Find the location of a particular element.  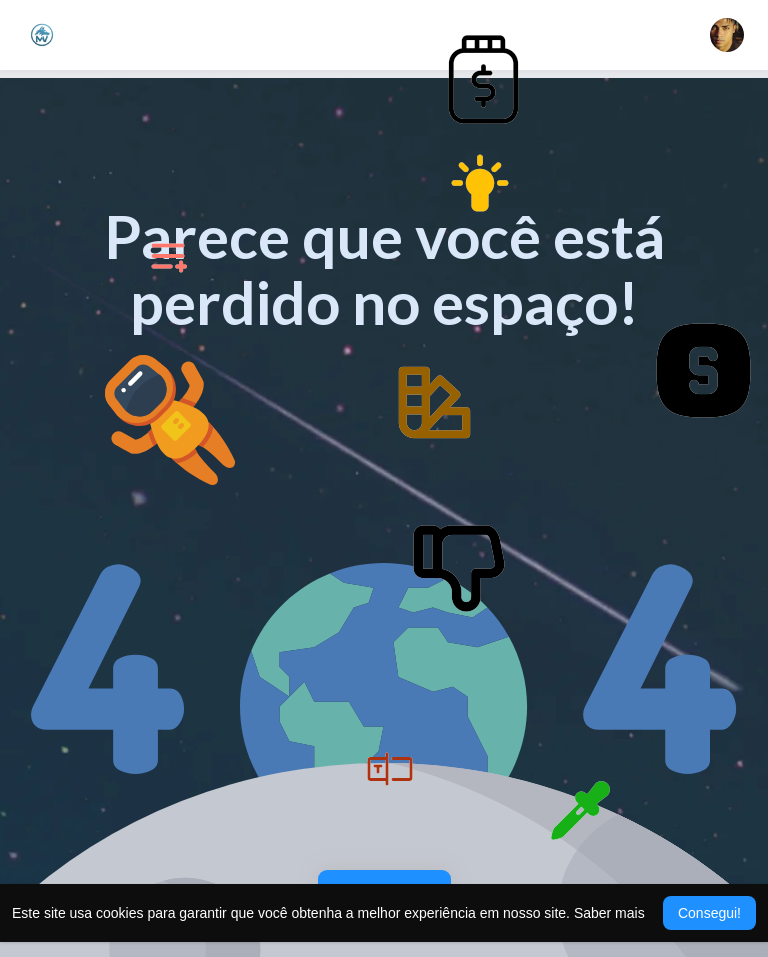

access tips or suggestions is located at coordinates (480, 183).